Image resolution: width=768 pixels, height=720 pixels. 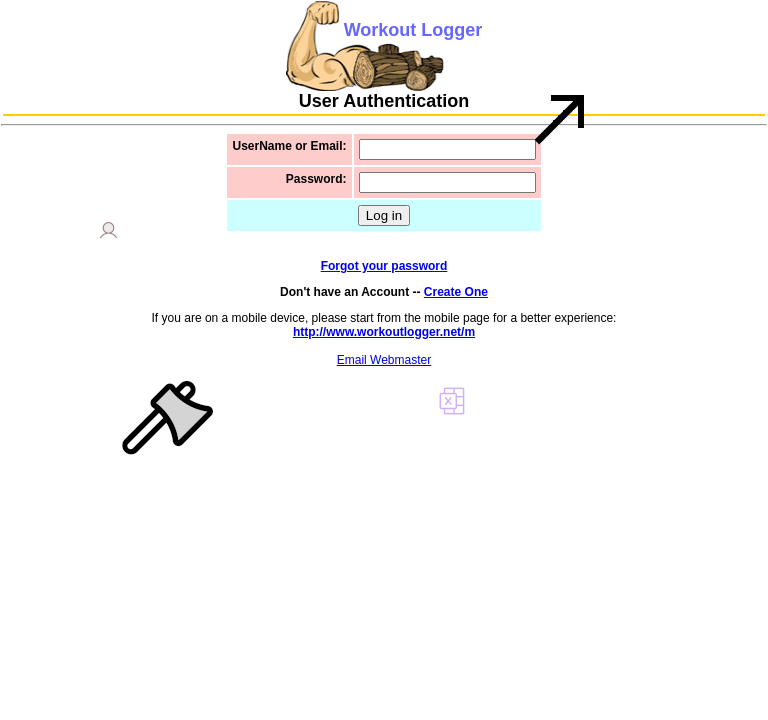 What do you see at coordinates (453, 401) in the screenshot?
I see `open Microsoft Excel` at bounding box center [453, 401].